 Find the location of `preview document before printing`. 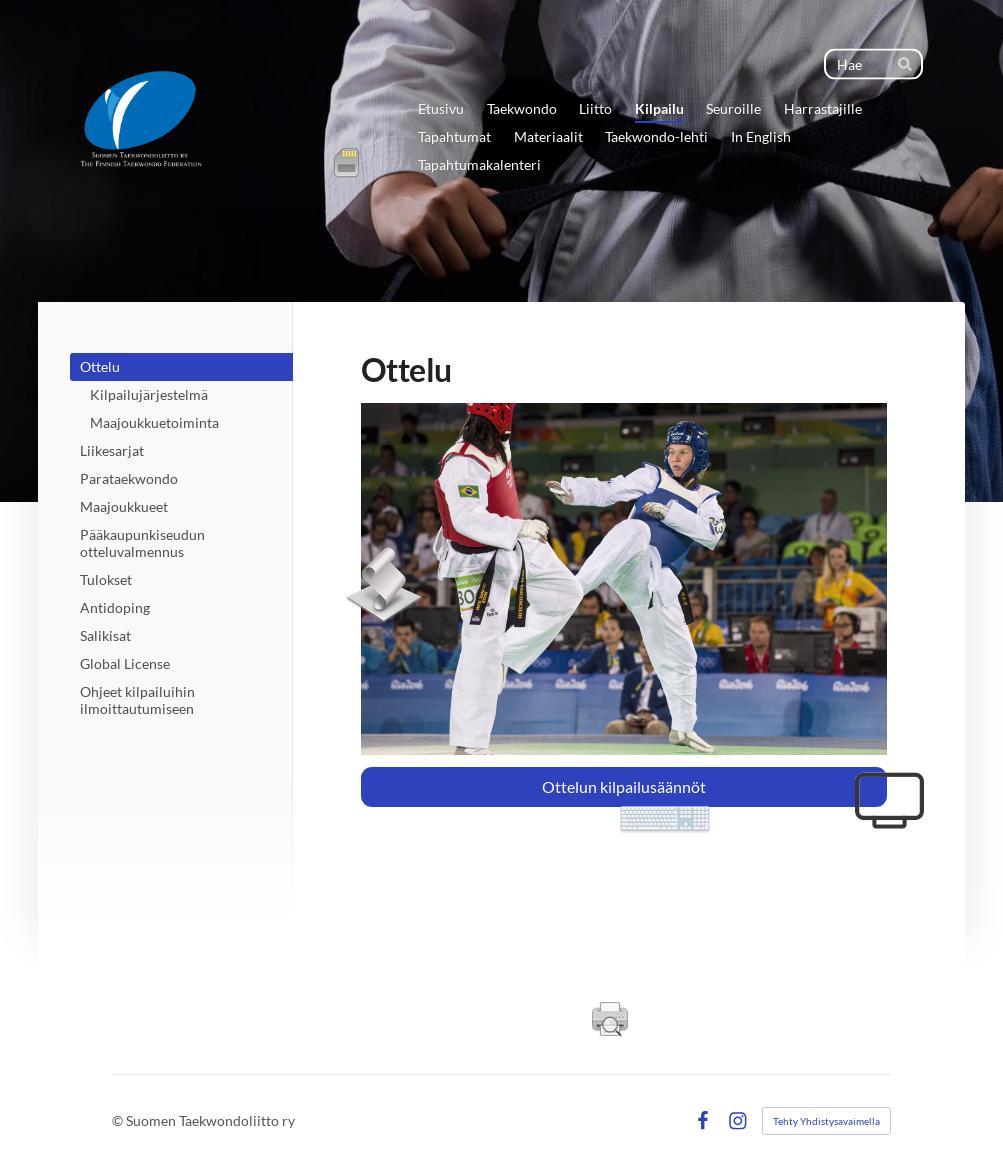

preview document before printing is located at coordinates (610, 1019).